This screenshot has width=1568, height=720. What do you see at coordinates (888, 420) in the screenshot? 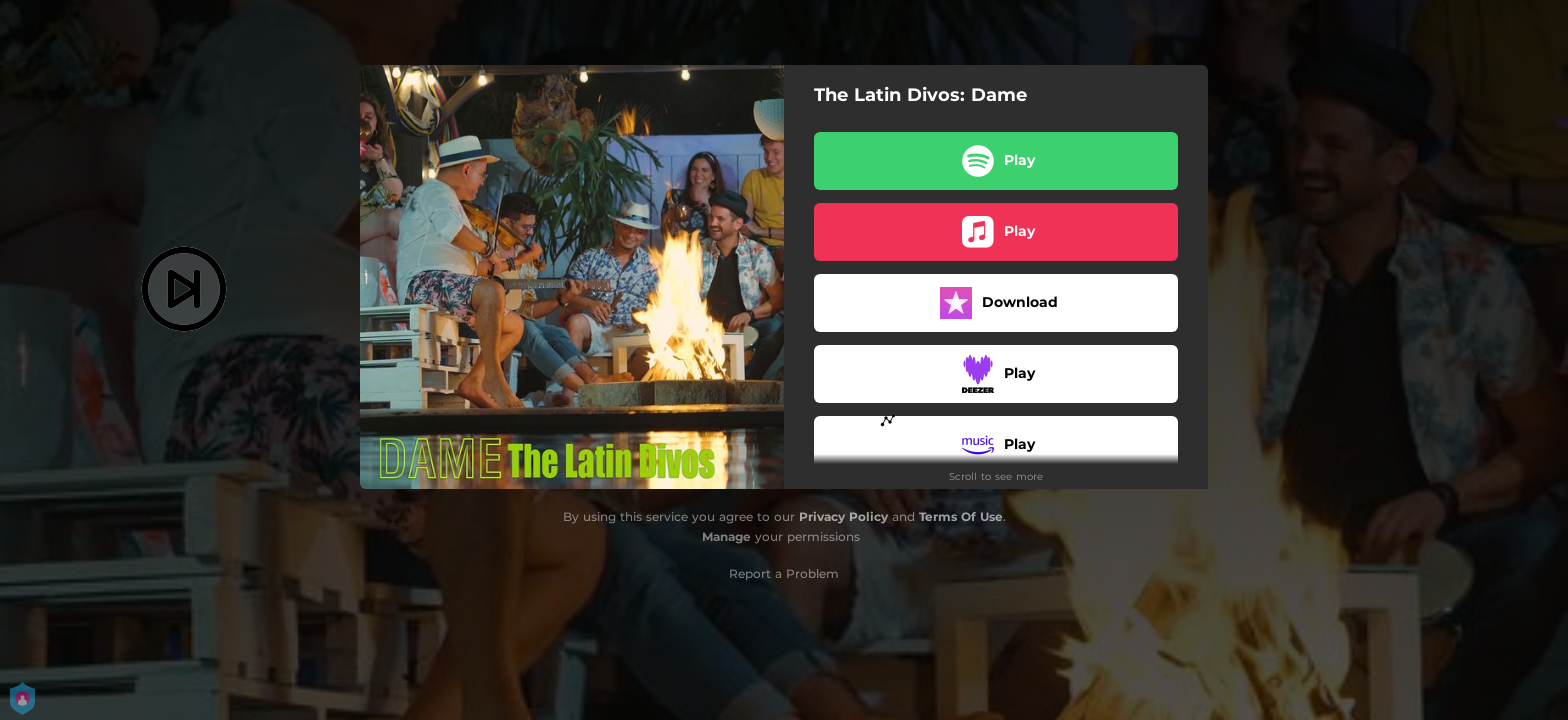
I see `view connected data points or analytics` at bounding box center [888, 420].